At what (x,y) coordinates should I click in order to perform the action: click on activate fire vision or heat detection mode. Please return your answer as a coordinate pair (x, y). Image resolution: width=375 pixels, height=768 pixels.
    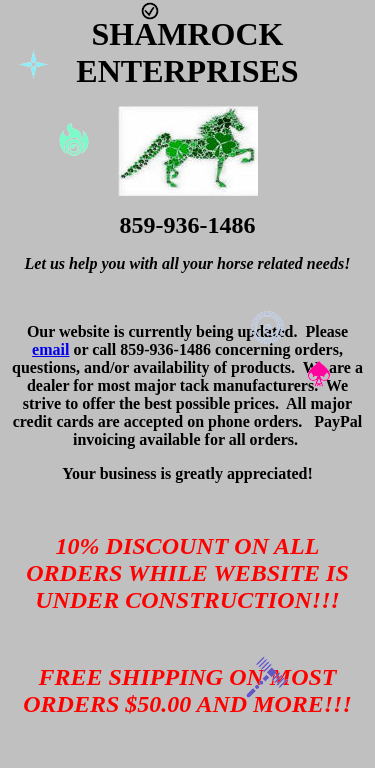
    Looking at the image, I should click on (73, 139).